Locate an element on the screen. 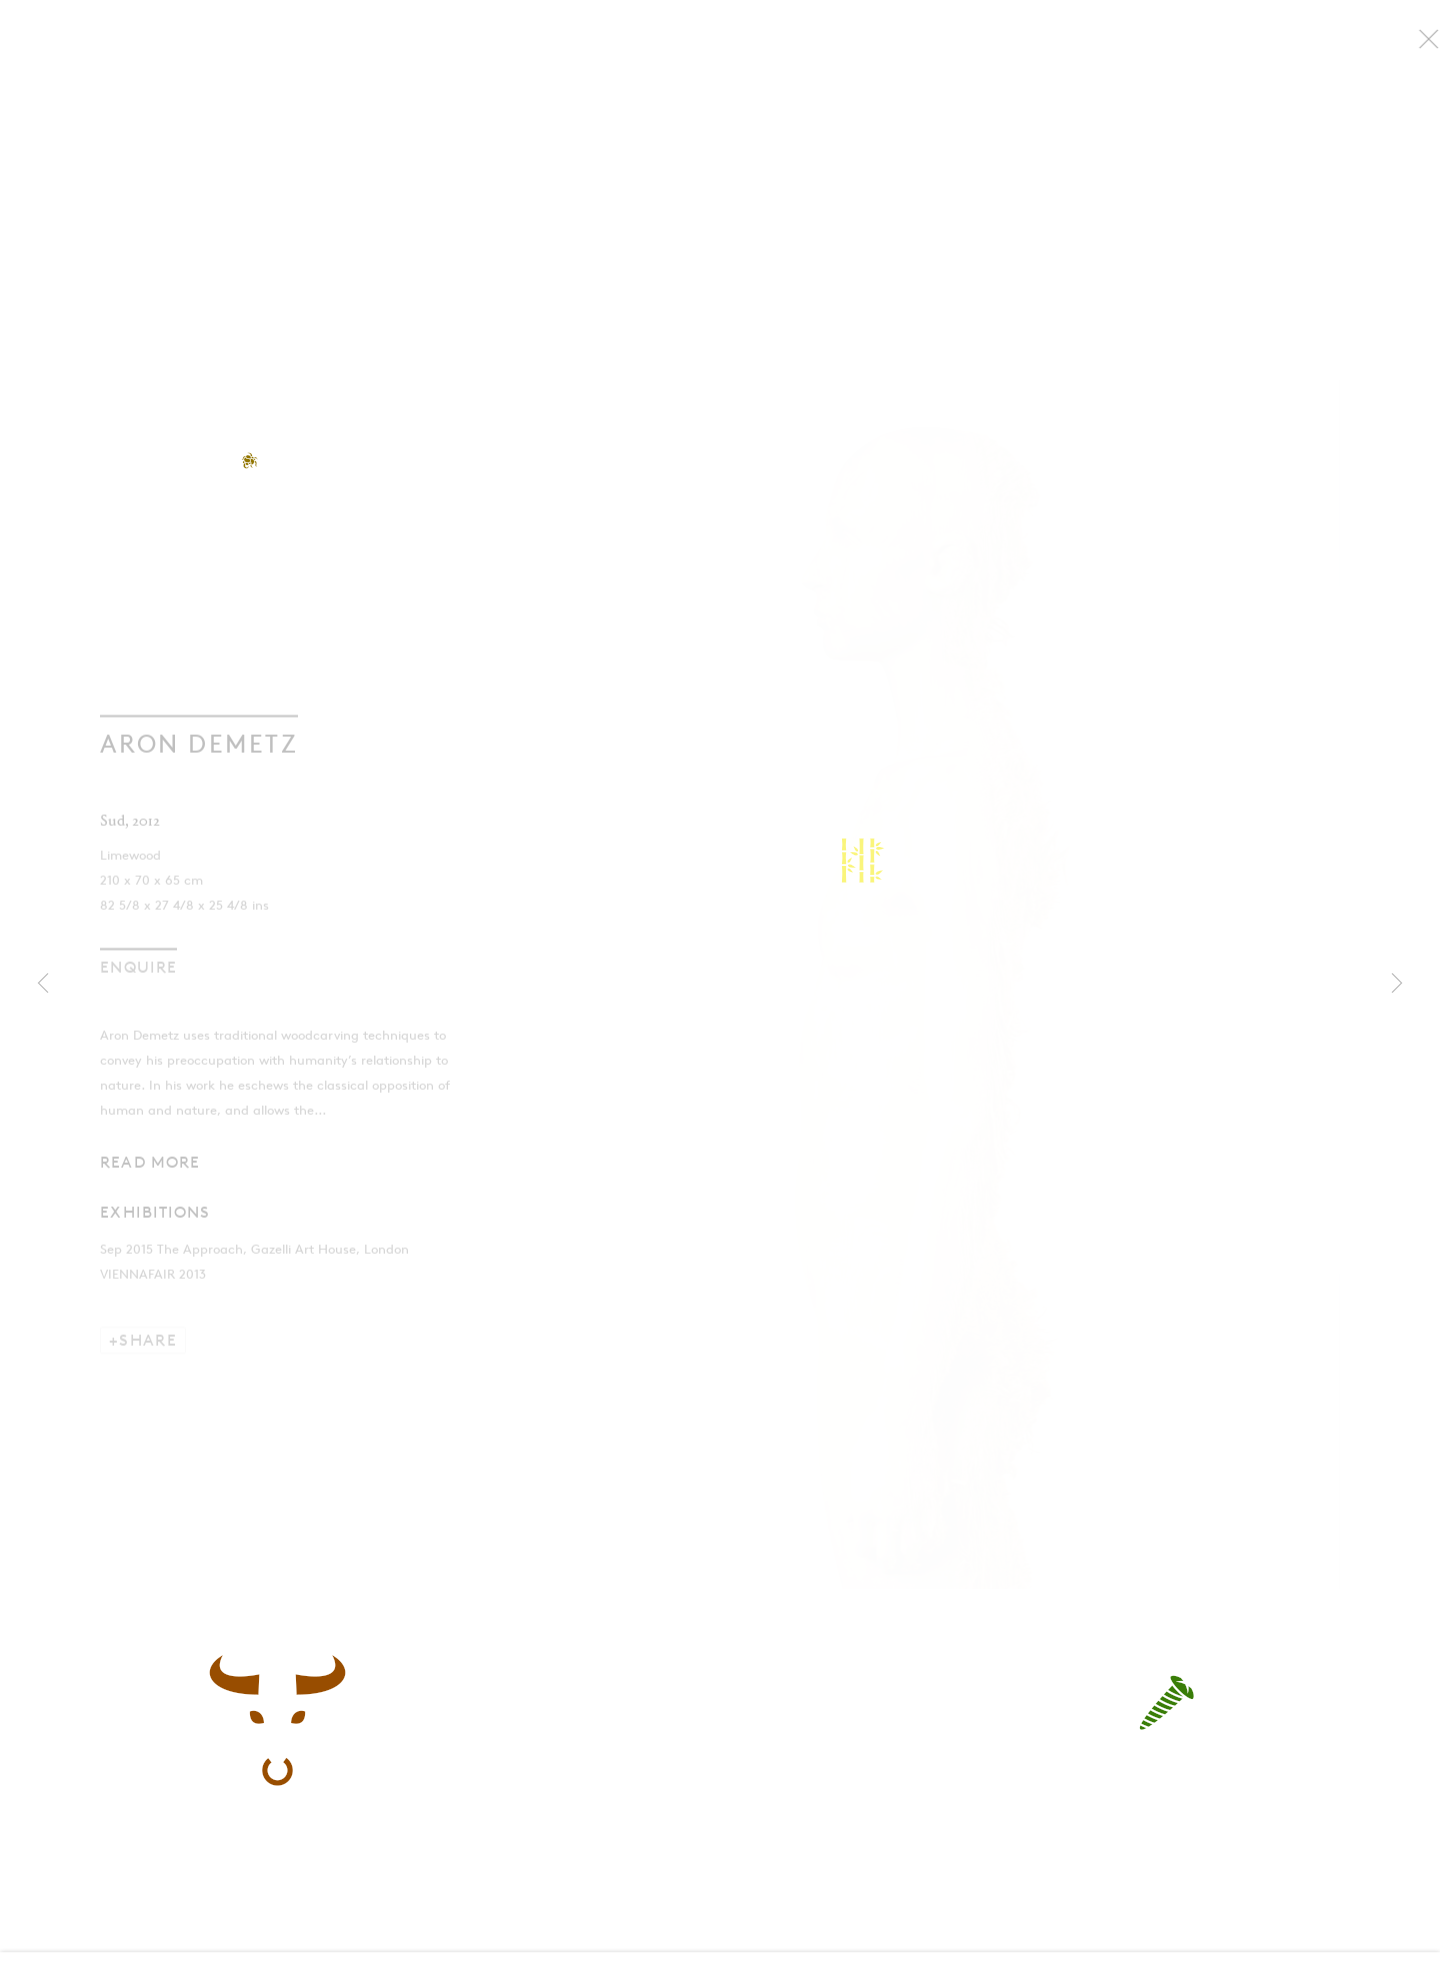  indicates an infested or corrupted enemy type is located at coordinates (249, 460).